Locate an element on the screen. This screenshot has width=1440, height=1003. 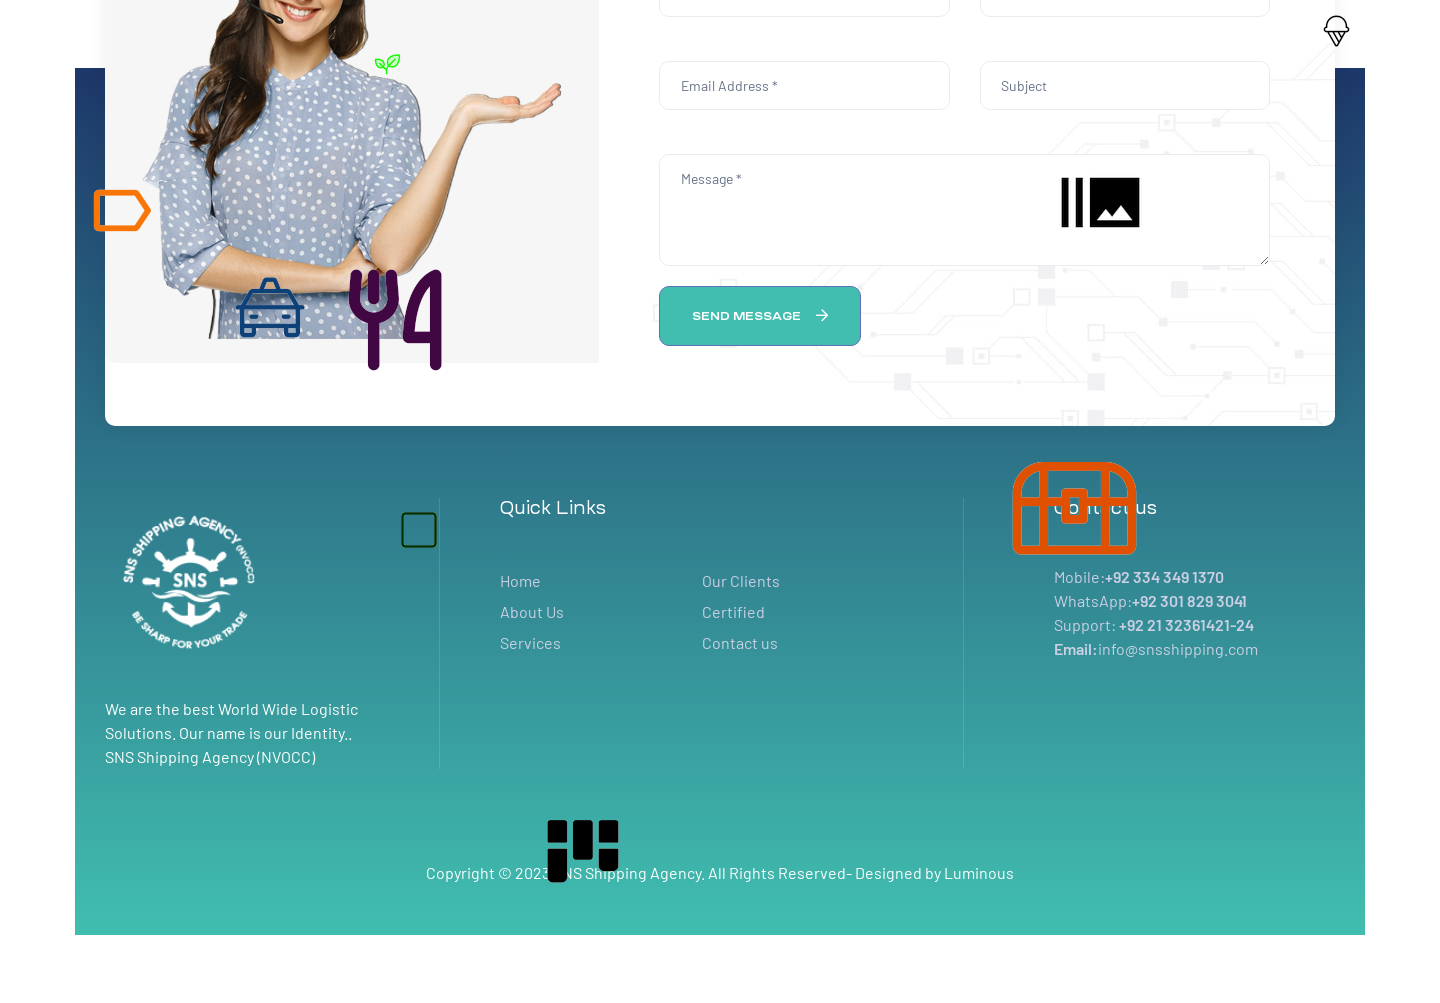
access rewards or collected items is located at coordinates (1074, 510).